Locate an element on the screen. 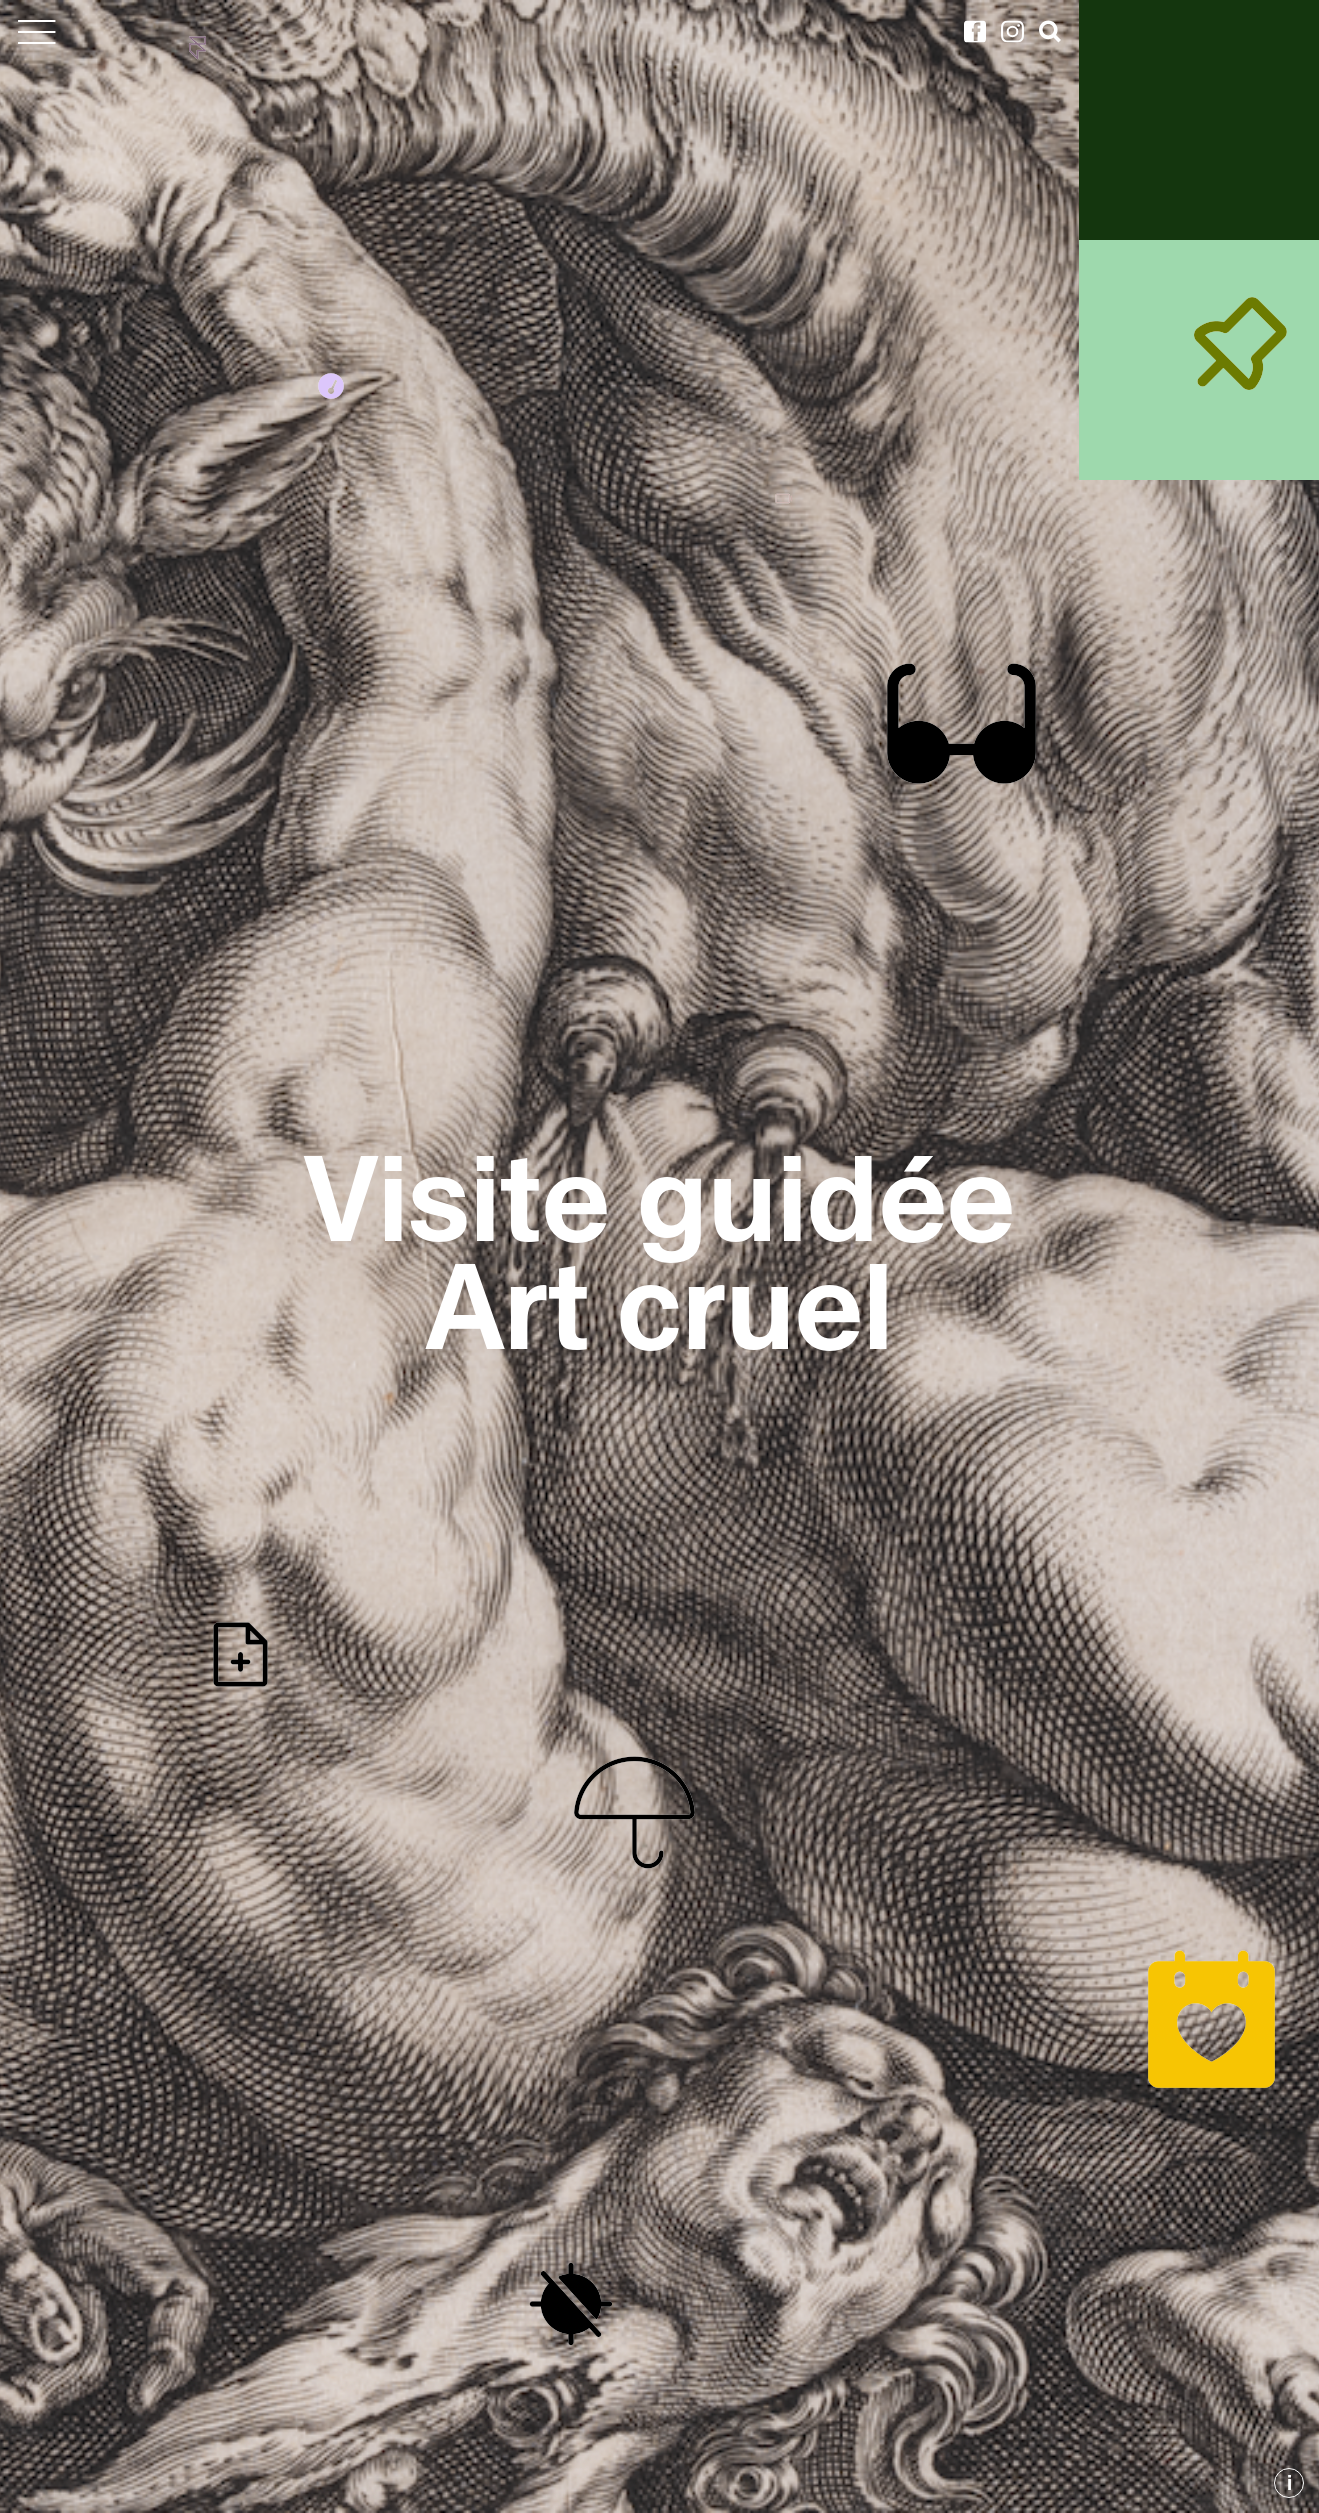  open framer app is located at coordinates (197, 46).